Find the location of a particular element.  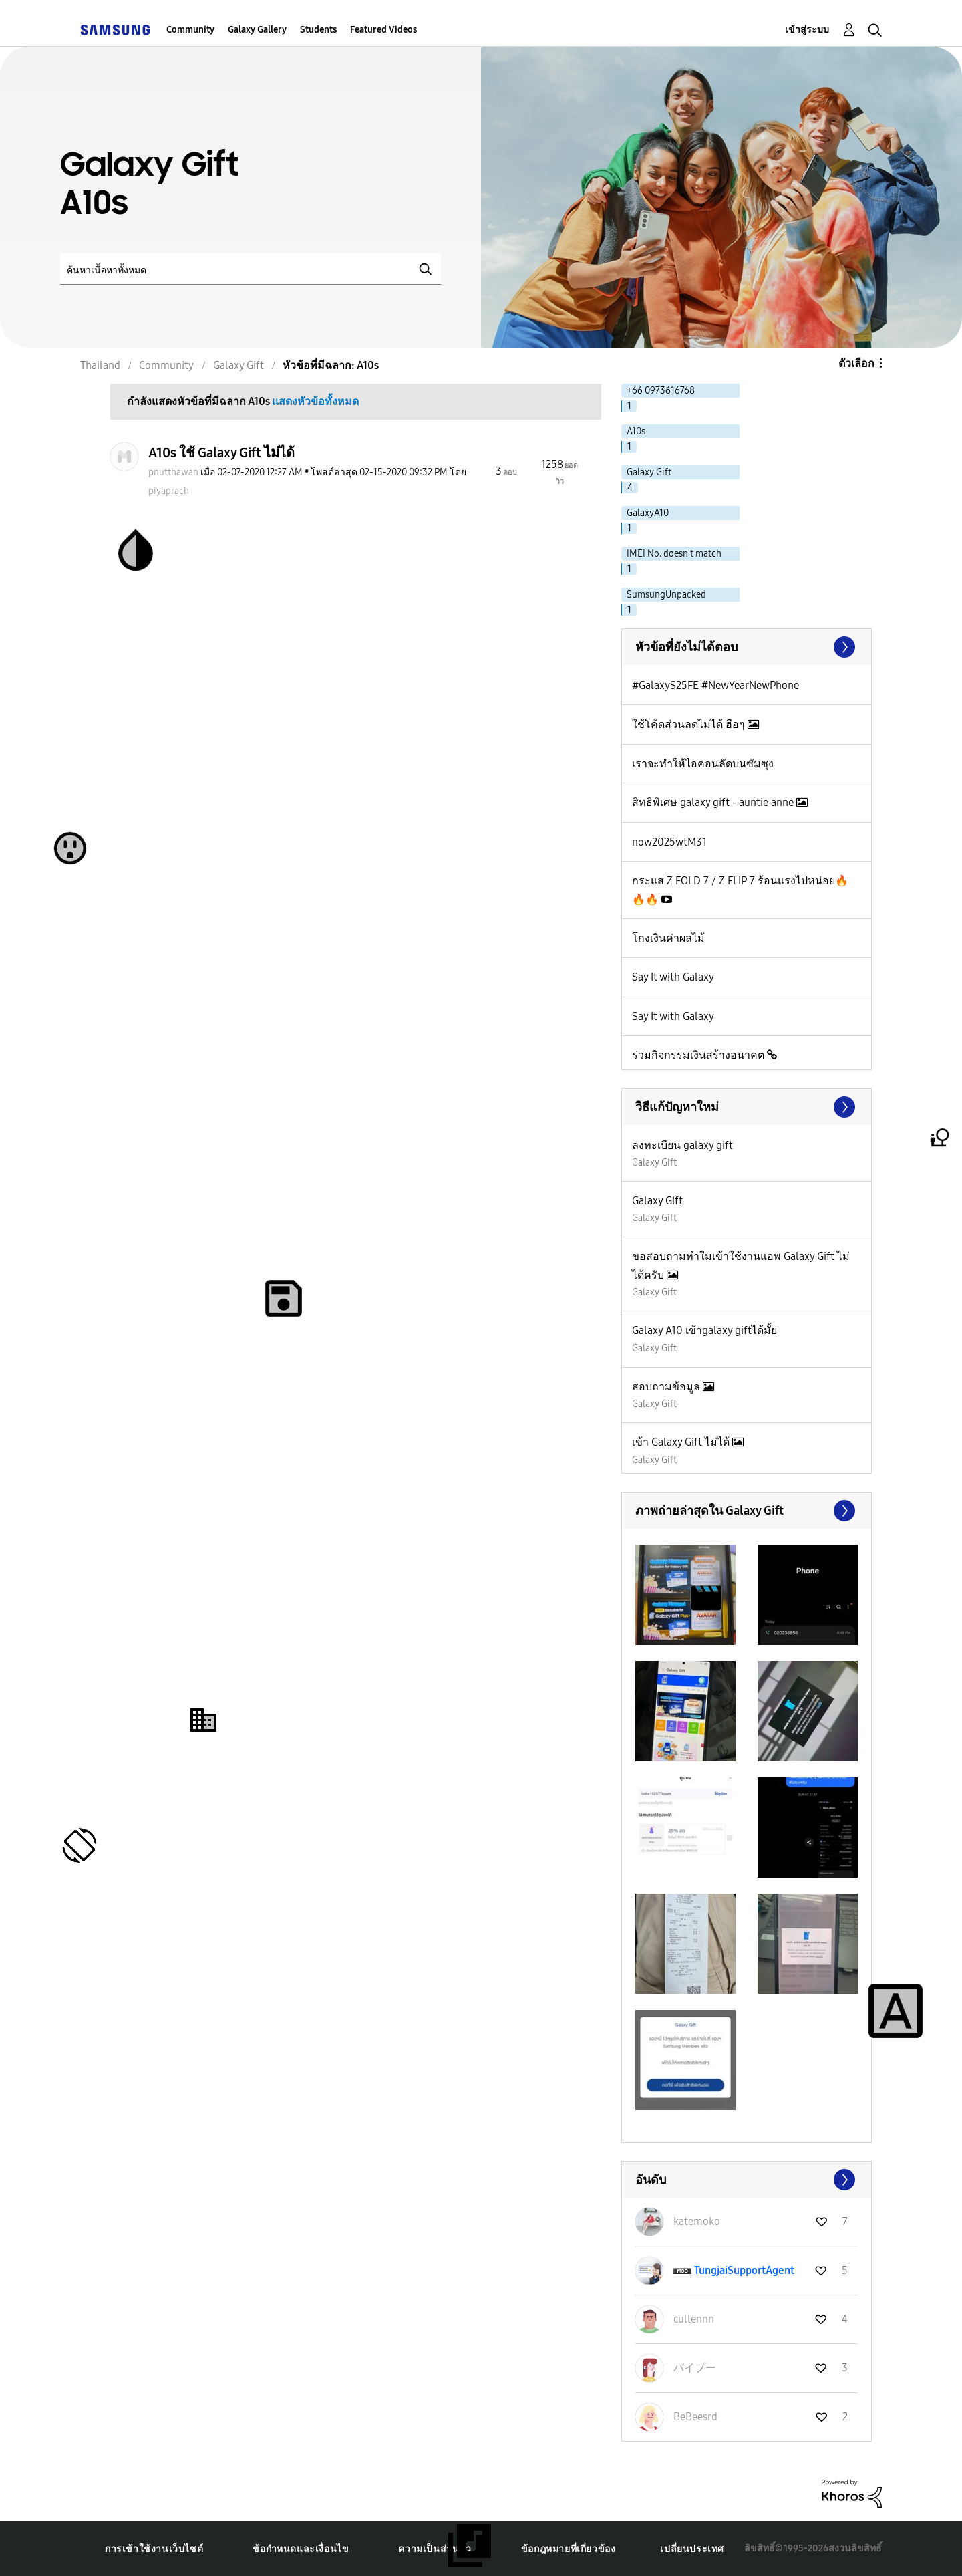

create a new video or movie project is located at coordinates (706, 1598).